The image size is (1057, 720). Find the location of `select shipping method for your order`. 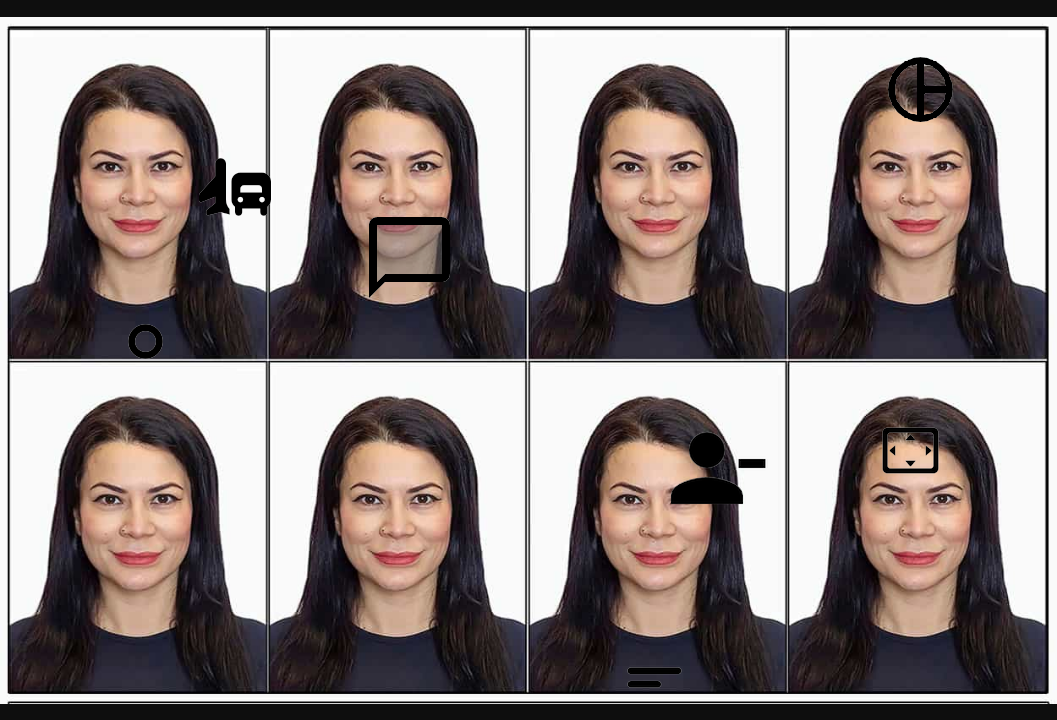

select shipping method for your order is located at coordinates (235, 187).